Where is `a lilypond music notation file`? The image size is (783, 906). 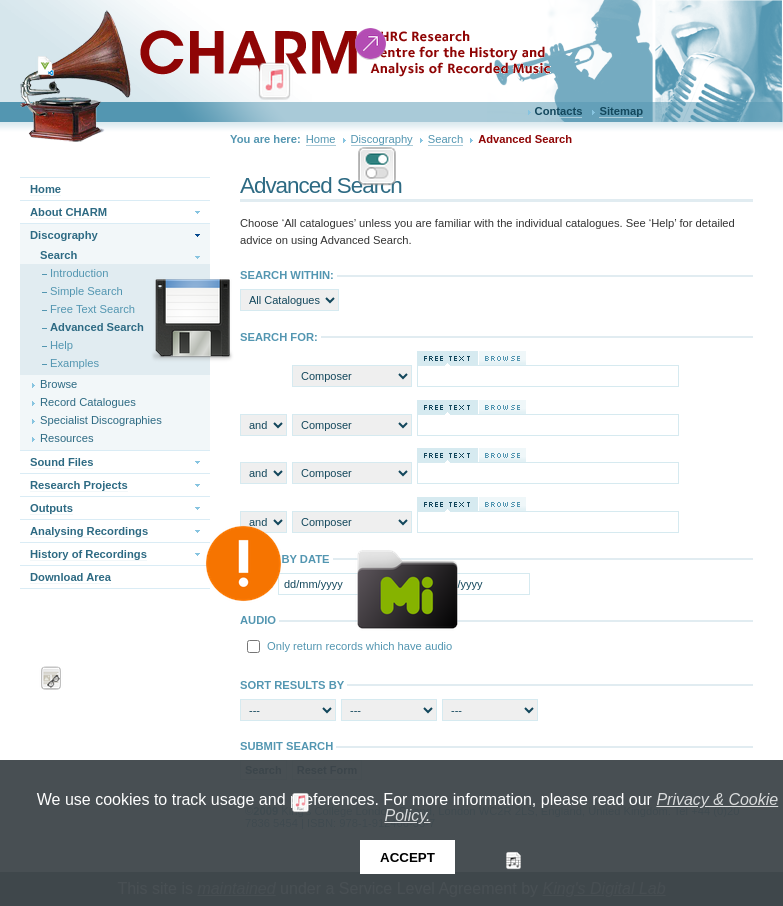 a lilypond music notation file is located at coordinates (513, 860).